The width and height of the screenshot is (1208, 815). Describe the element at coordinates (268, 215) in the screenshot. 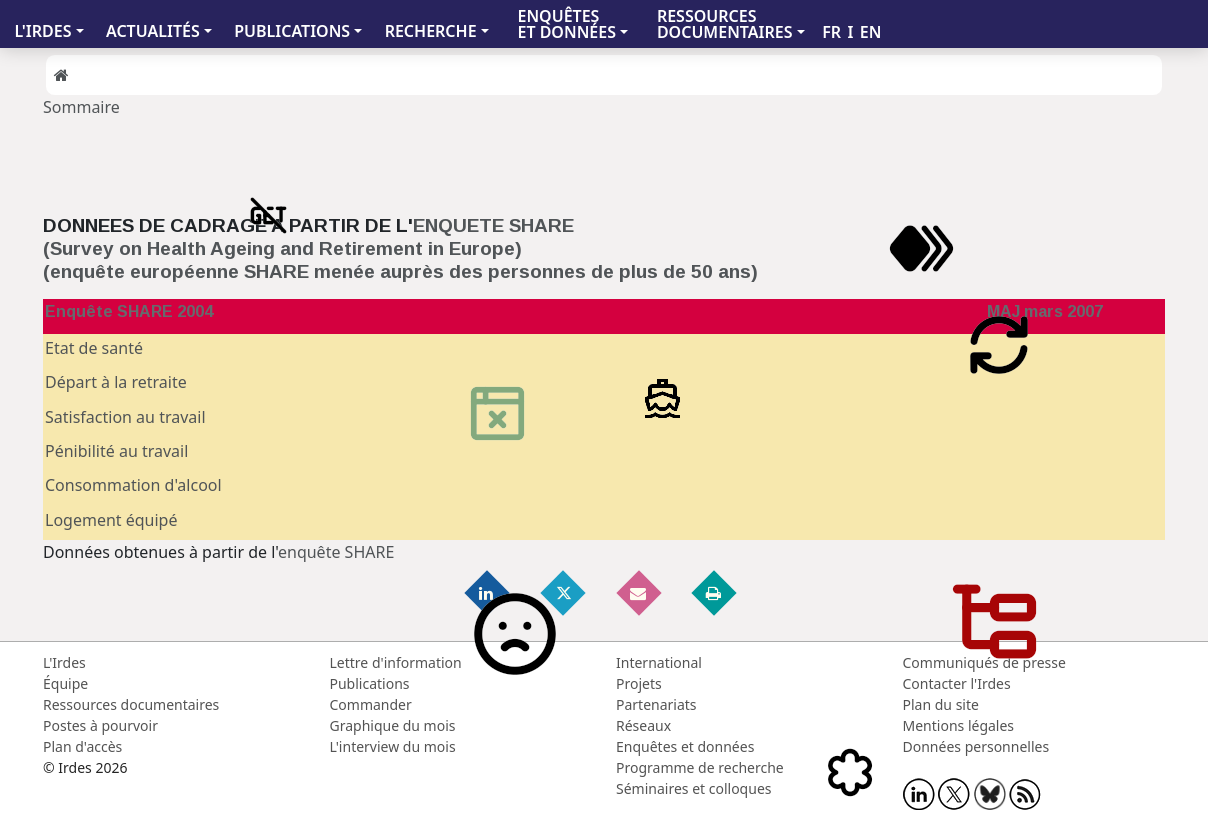

I see `indicates http get request is disabled or blocked` at that location.